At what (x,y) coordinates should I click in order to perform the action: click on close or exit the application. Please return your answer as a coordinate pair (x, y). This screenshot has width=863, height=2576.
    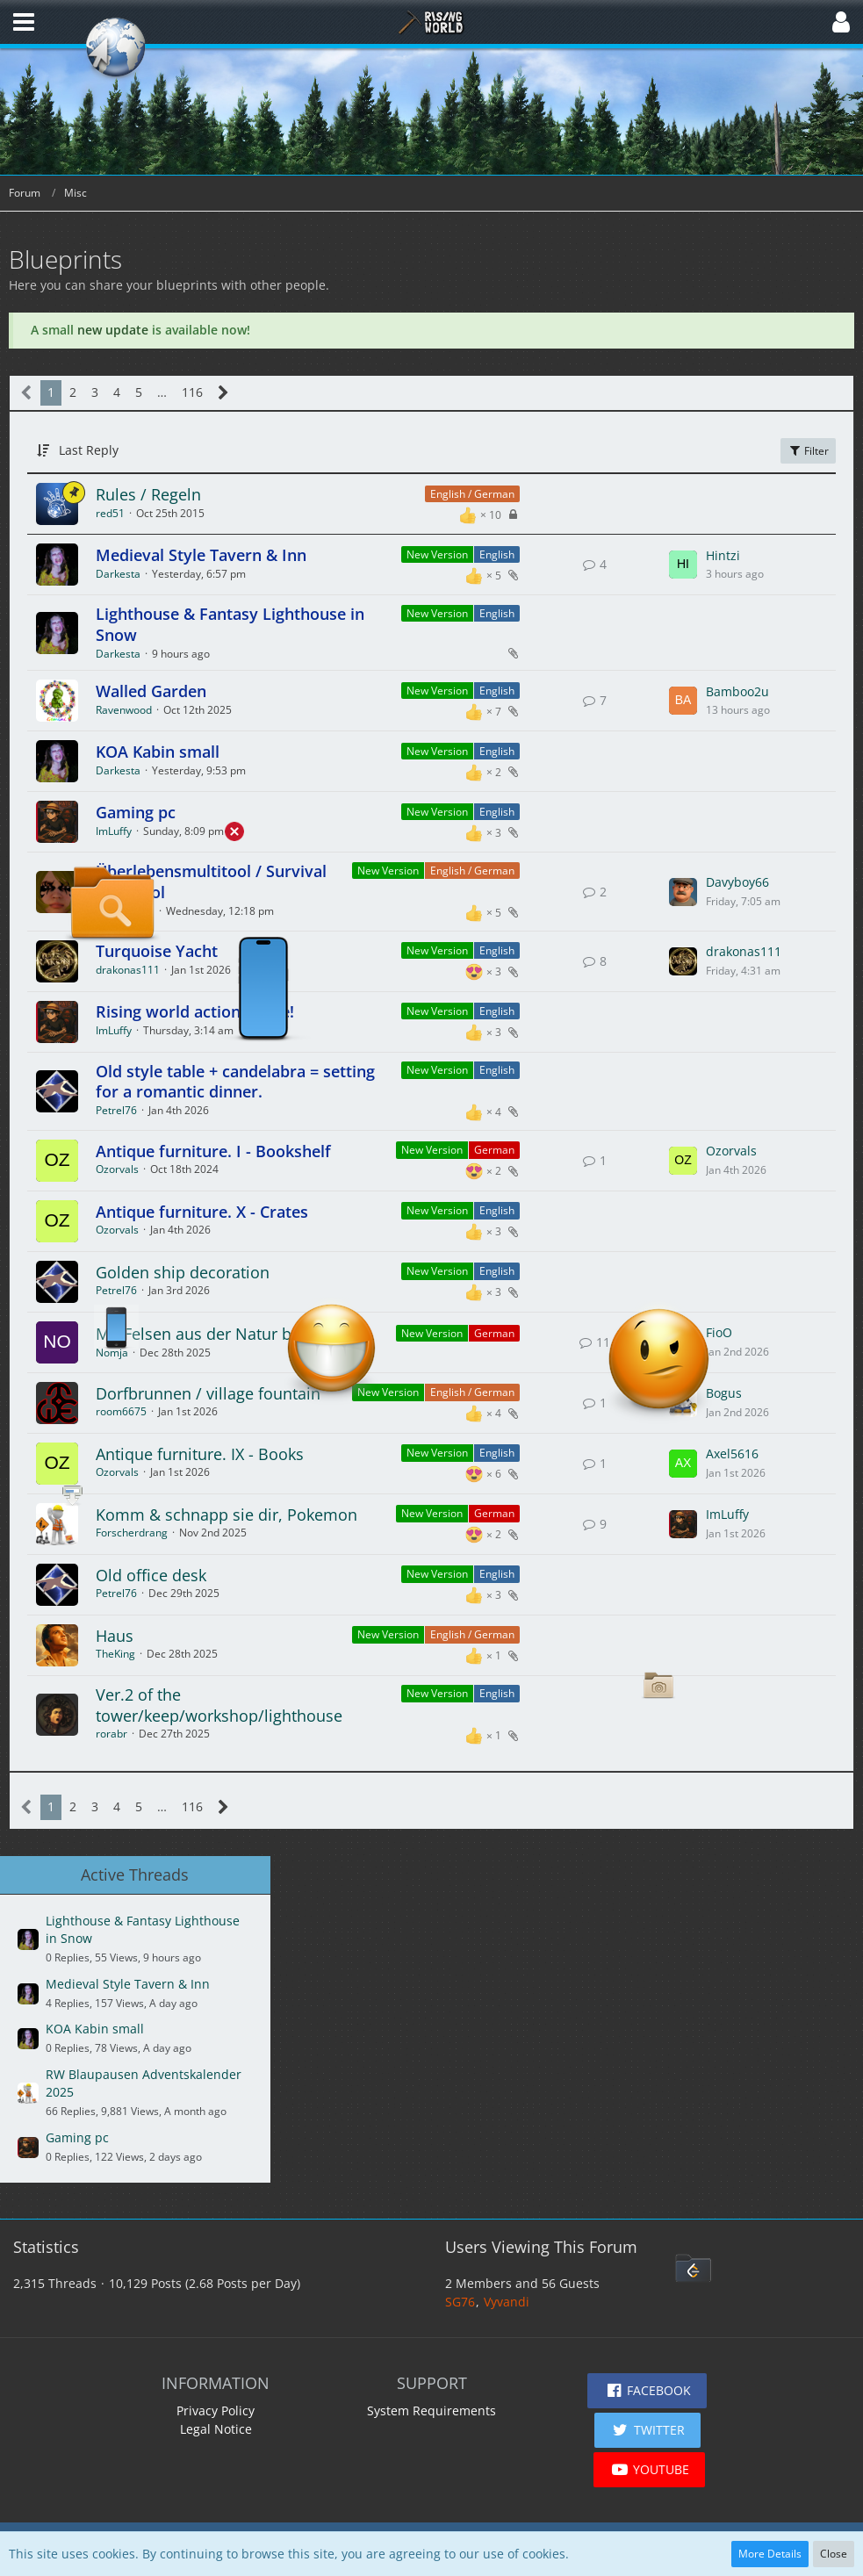
    Looking at the image, I should click on (234, 831).